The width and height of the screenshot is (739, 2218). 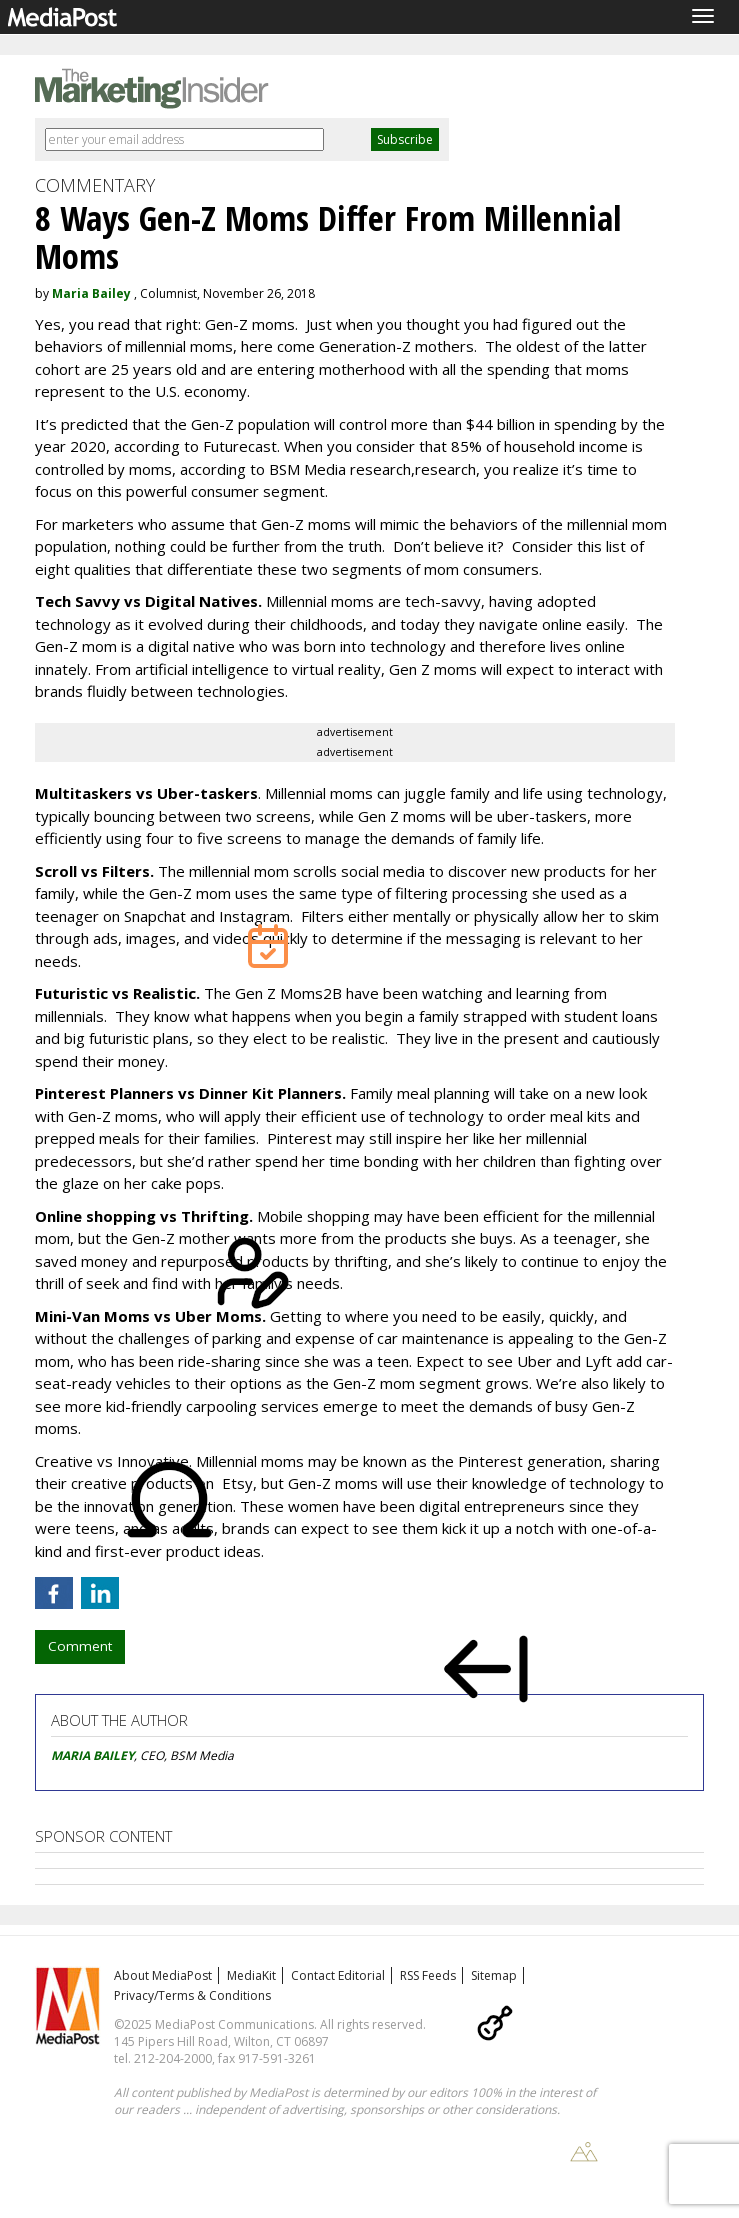 I want to click on view landscape or nature photos, so click(x=584, y=2153).